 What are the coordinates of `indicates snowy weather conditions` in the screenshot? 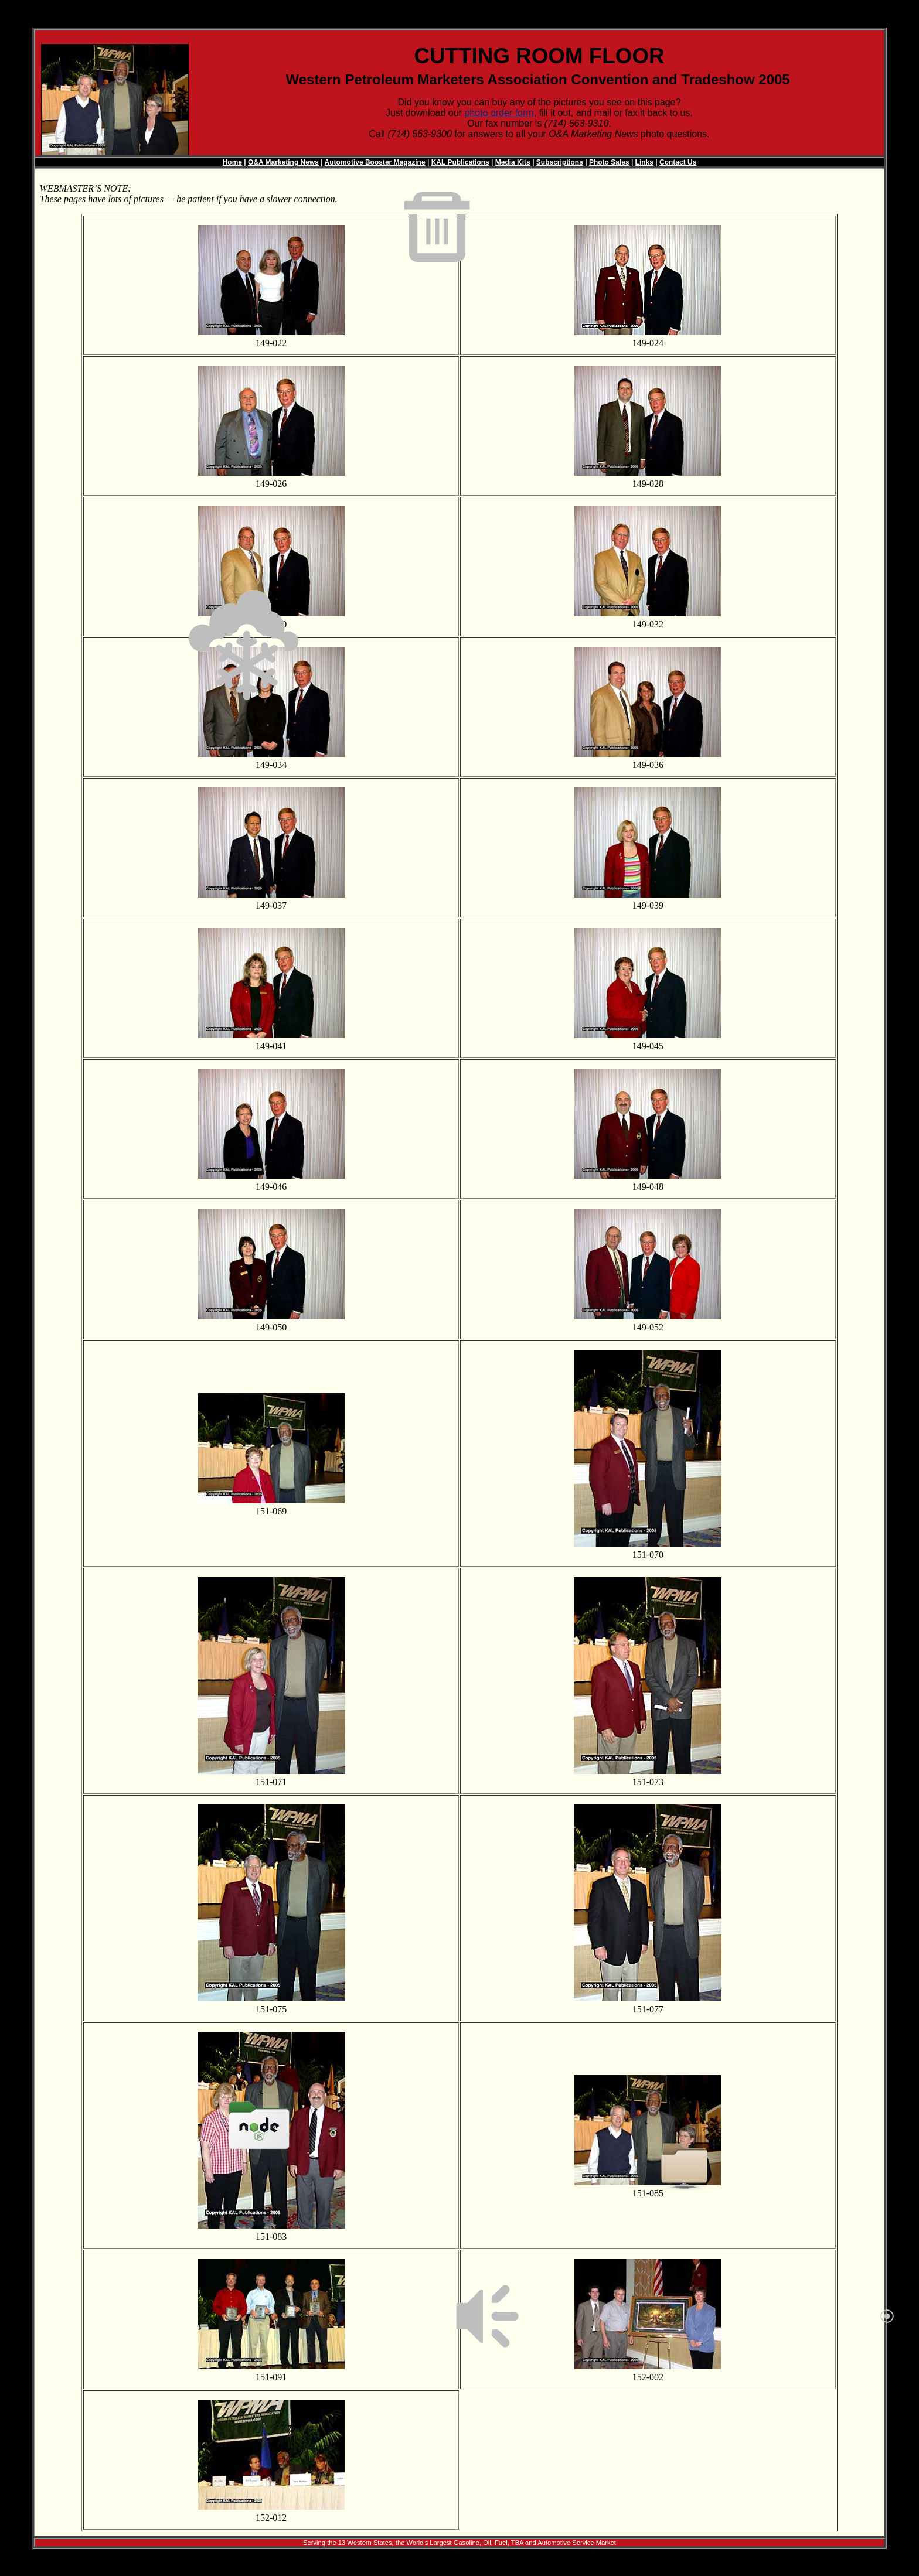 It's located at (243, 645).